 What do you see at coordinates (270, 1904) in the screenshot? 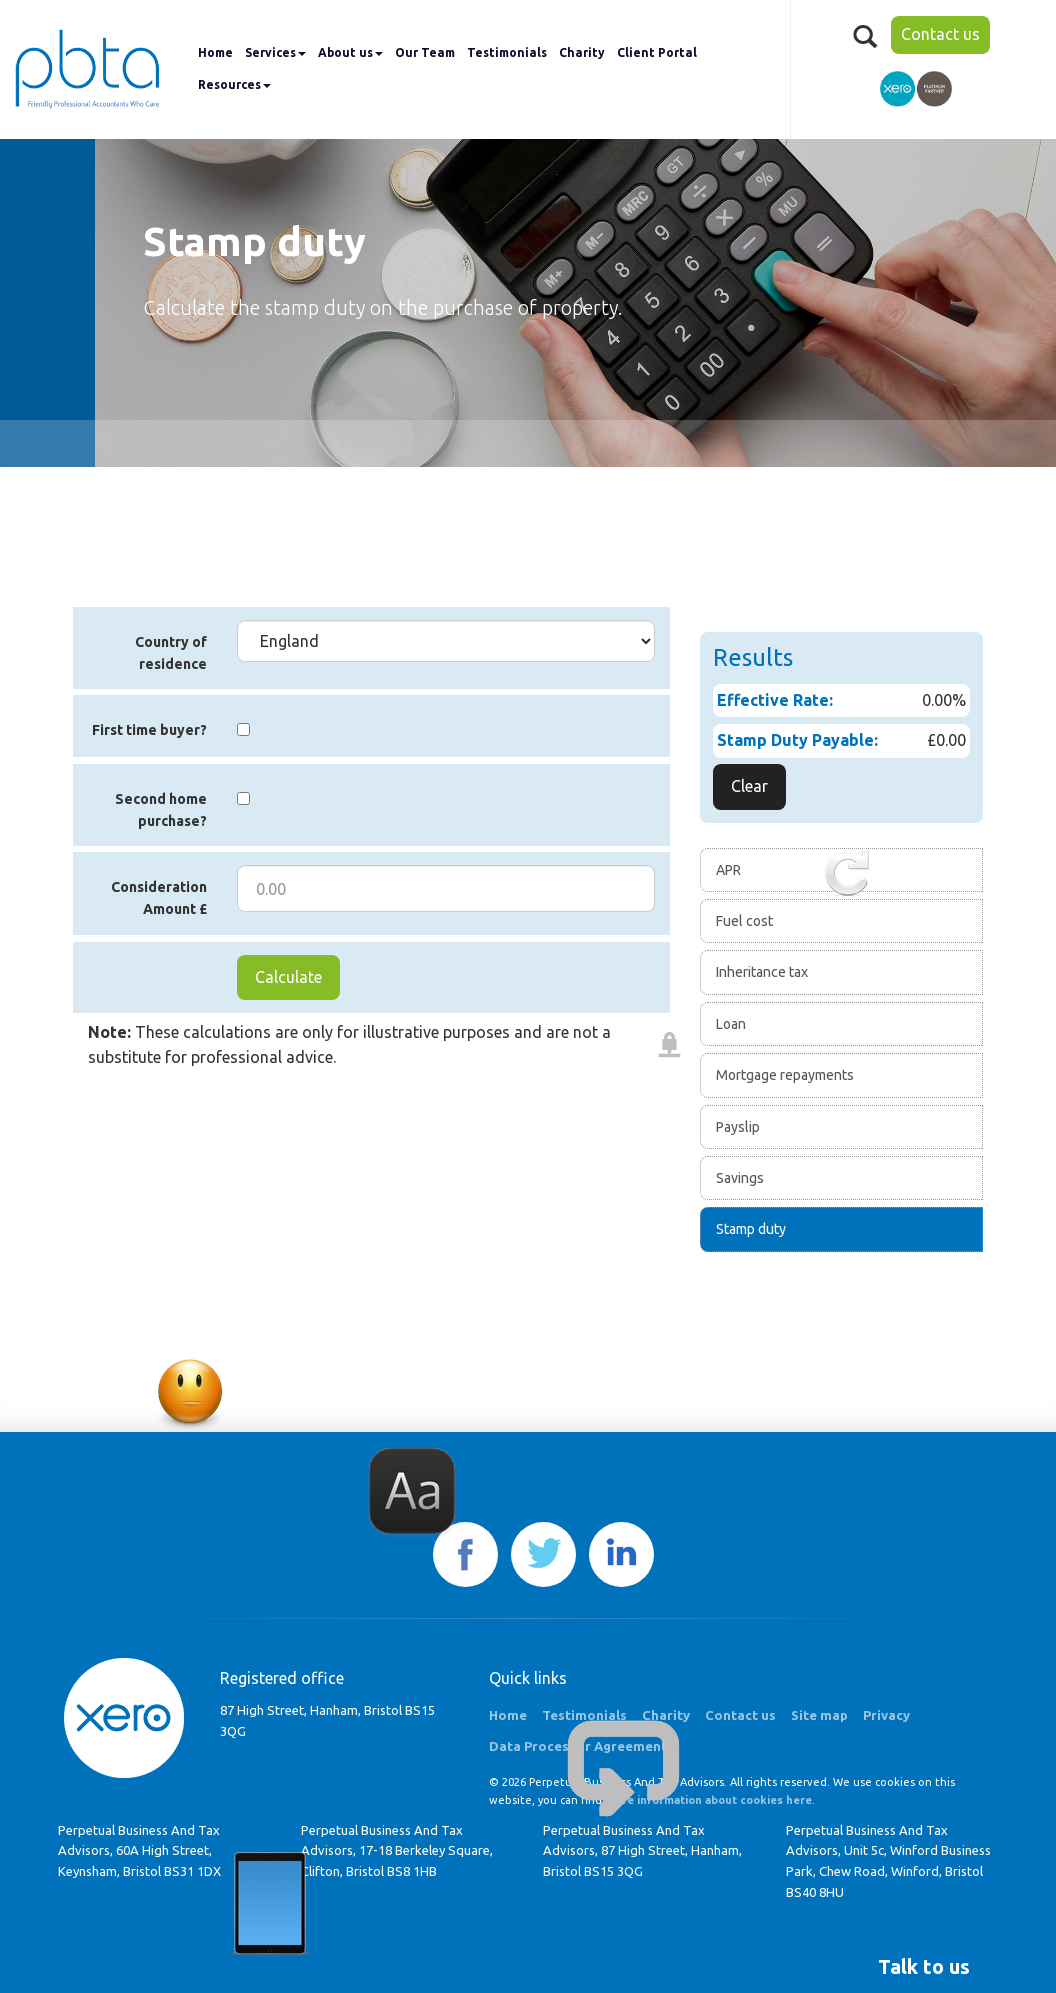
I see `iPad device connected to this computer` at bounding box center [270, 1904].